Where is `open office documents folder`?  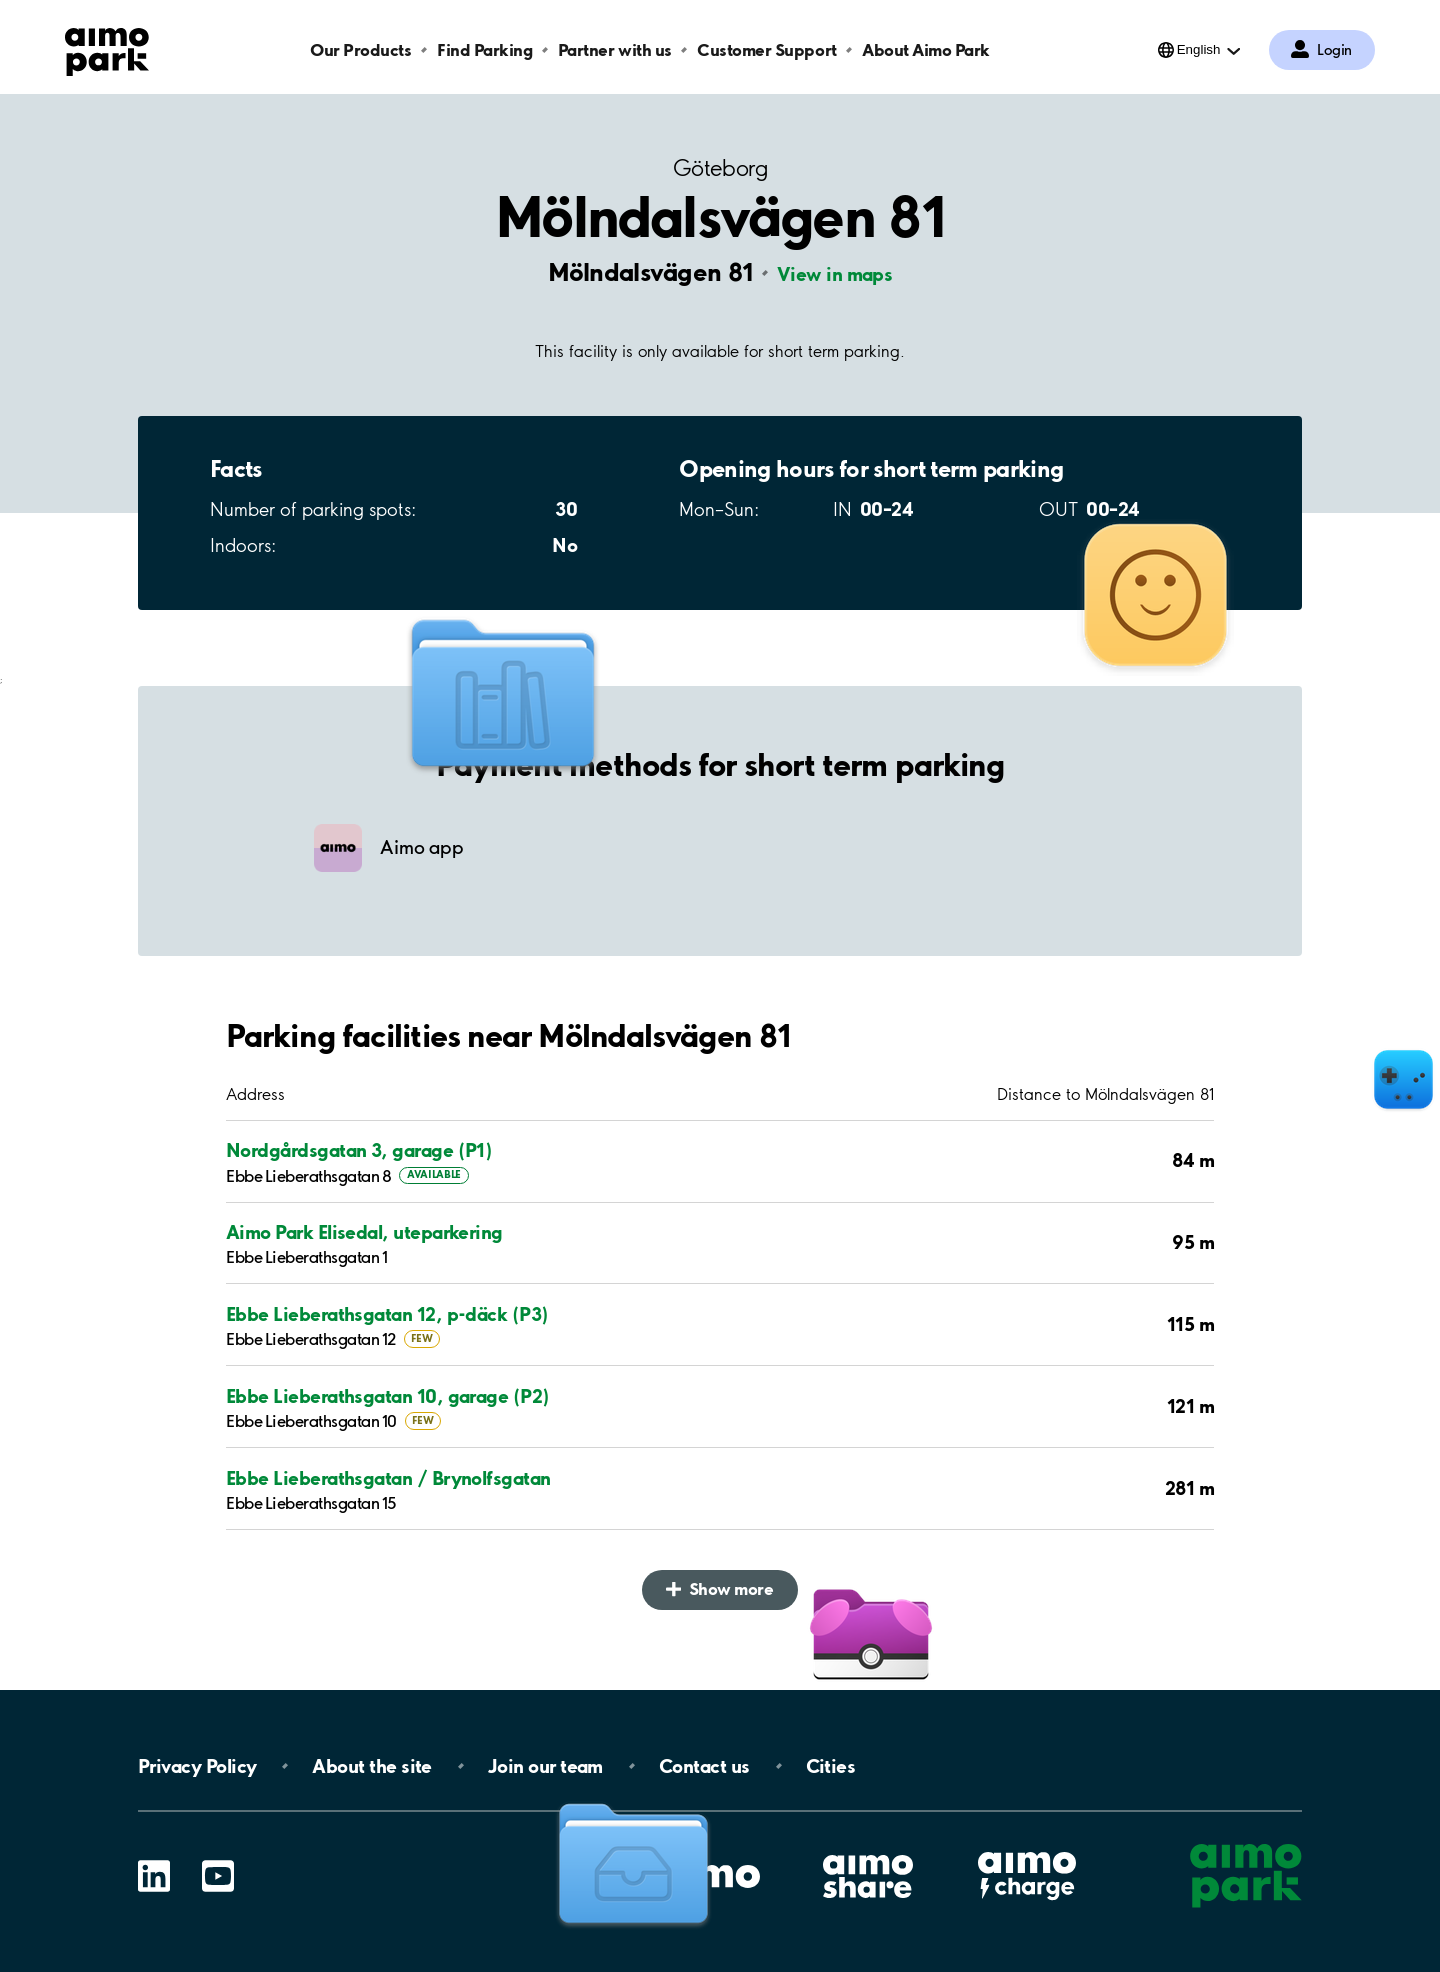 open office documents folder is located at coordinates (633, 1863).